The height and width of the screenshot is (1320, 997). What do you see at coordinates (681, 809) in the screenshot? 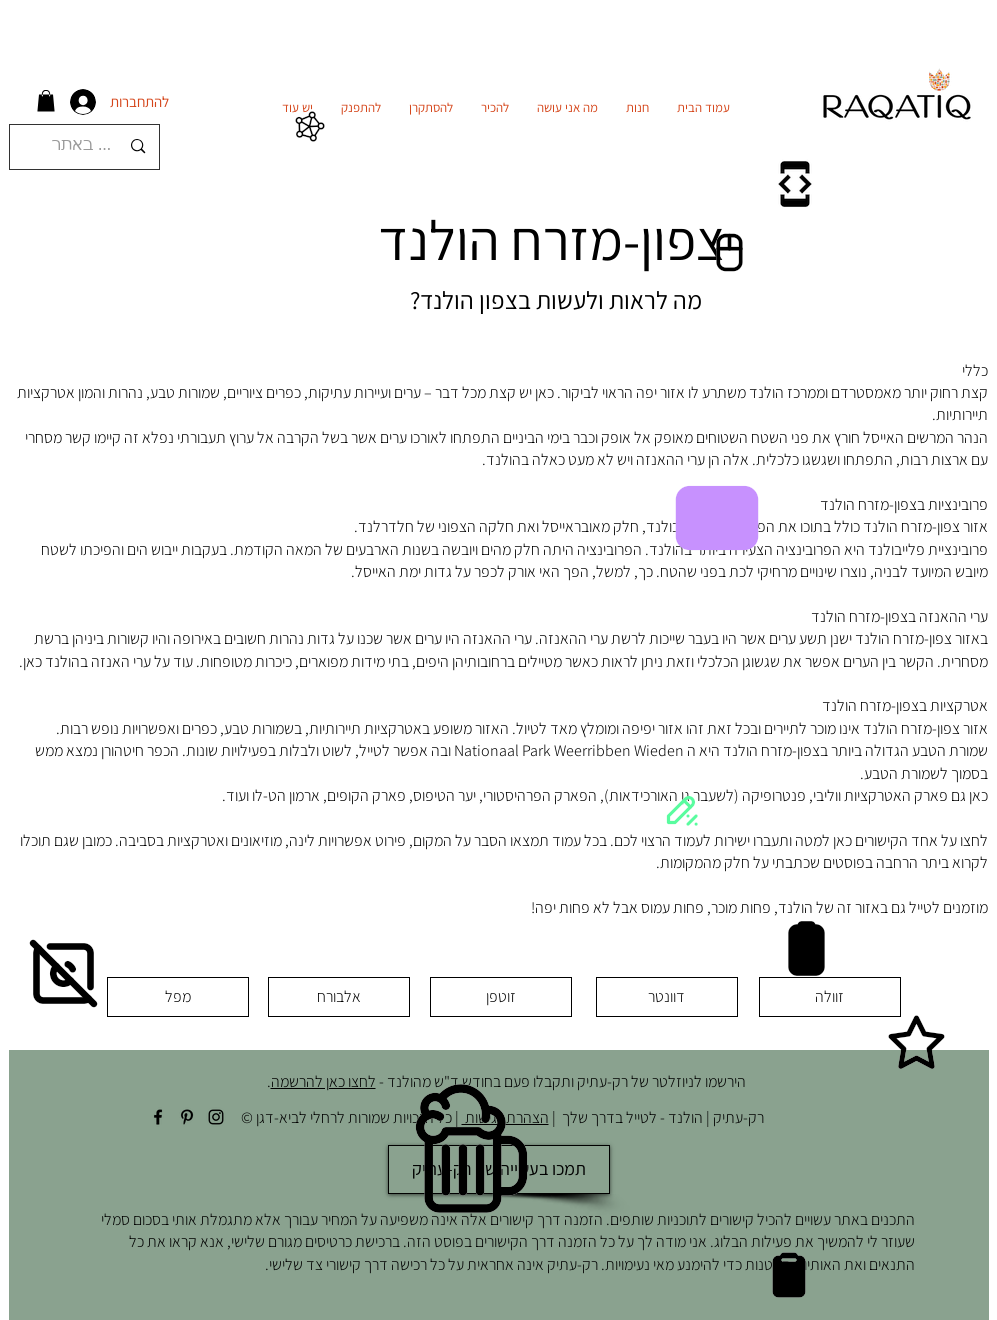
I see `edit or apply a discount code` at bounding box center [681, 809].